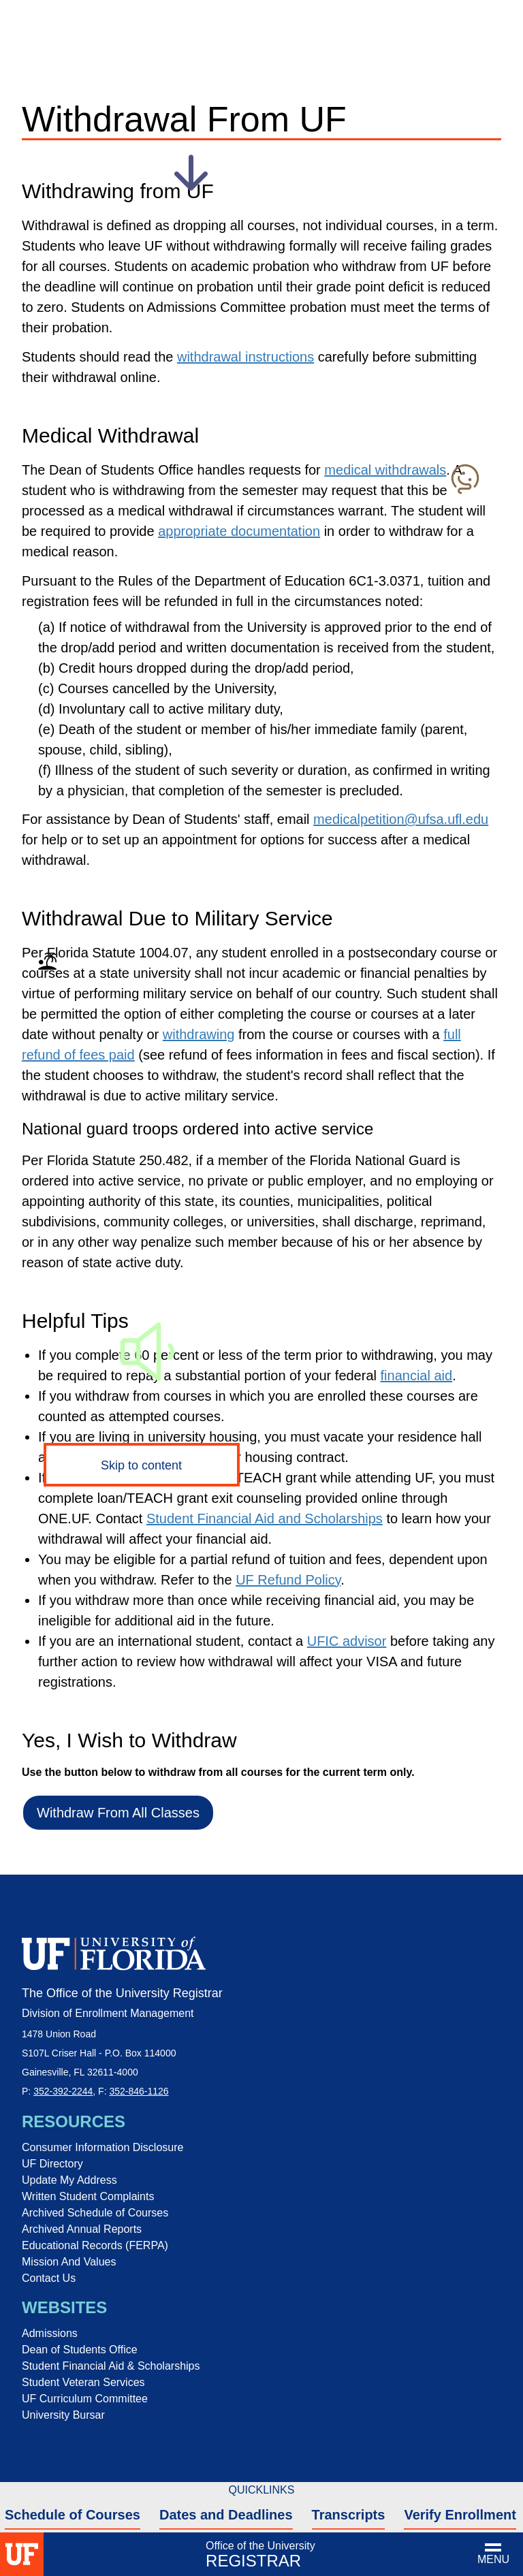 The width and height of the screenshot is (523, 2576). Describe the element at coordinates (465, 478) in the screenshot. I see `indicates overwhelming or stressful situation` at that location.